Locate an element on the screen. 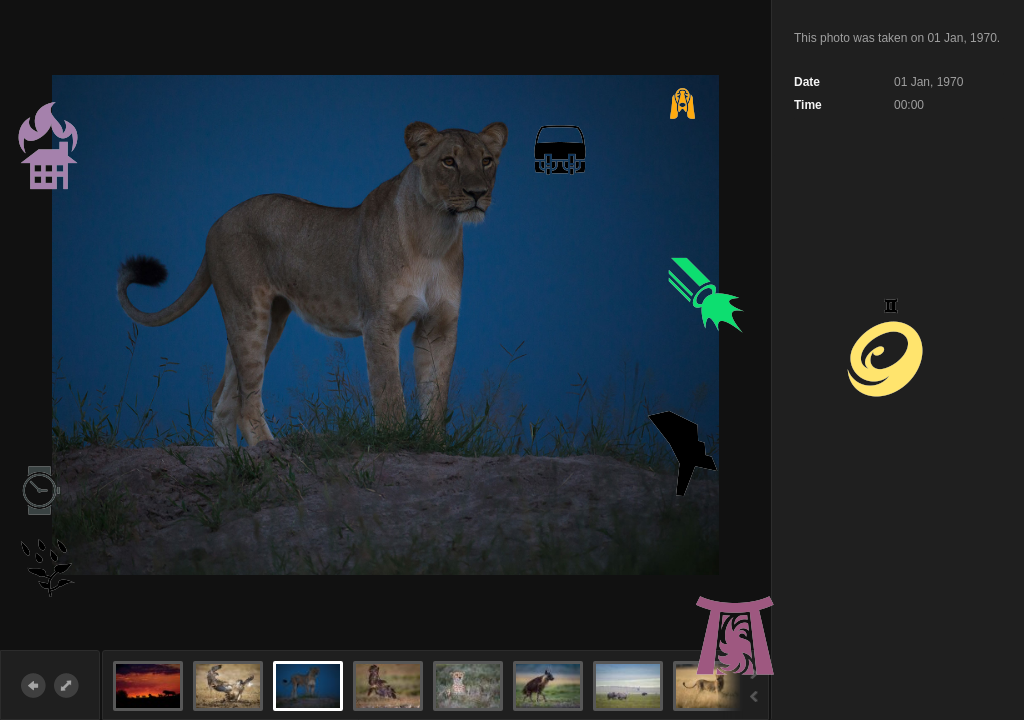  water your plants is located at coordinates (49, 567).